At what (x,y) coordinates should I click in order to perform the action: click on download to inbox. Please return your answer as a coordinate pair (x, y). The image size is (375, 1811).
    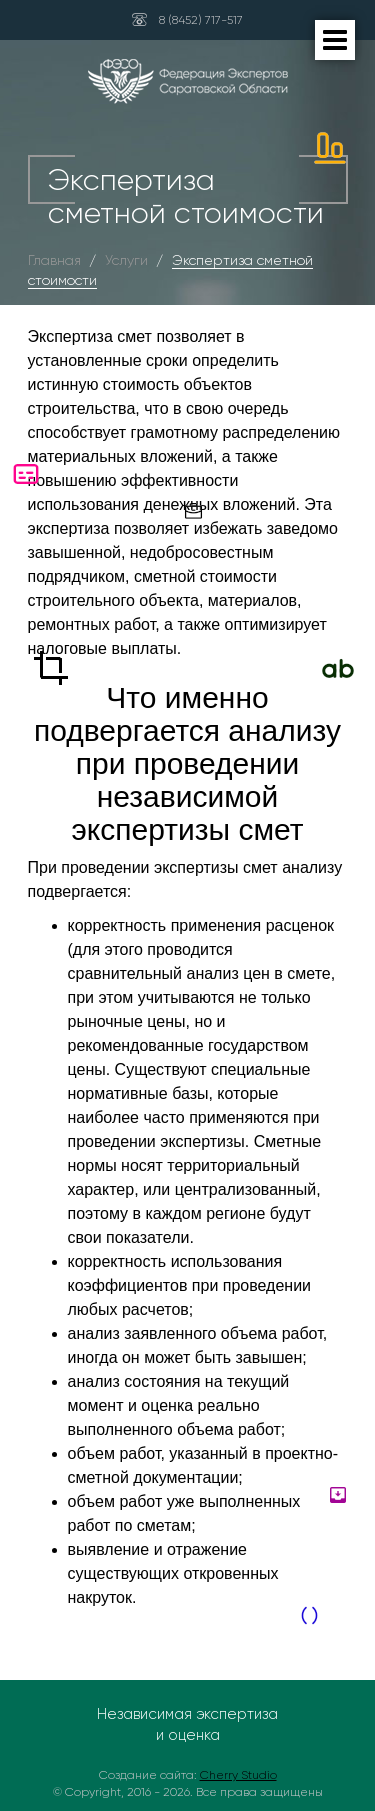
    Looking at the image, I should click on (338, 1495).